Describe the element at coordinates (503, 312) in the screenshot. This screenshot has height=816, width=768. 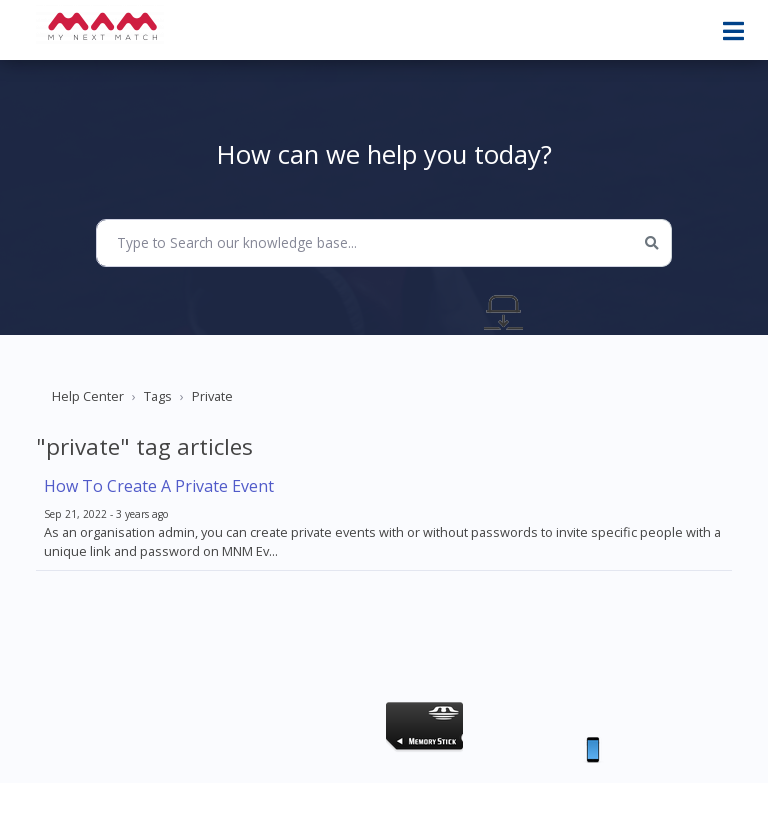
I see `minimize window to dock` at that location.